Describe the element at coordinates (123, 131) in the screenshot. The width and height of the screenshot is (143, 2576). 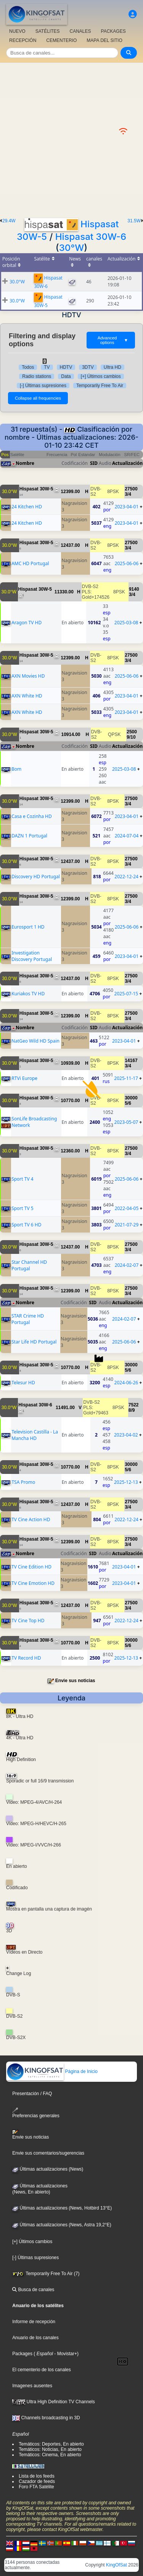
I see `wifi connection status indicator` at that location.